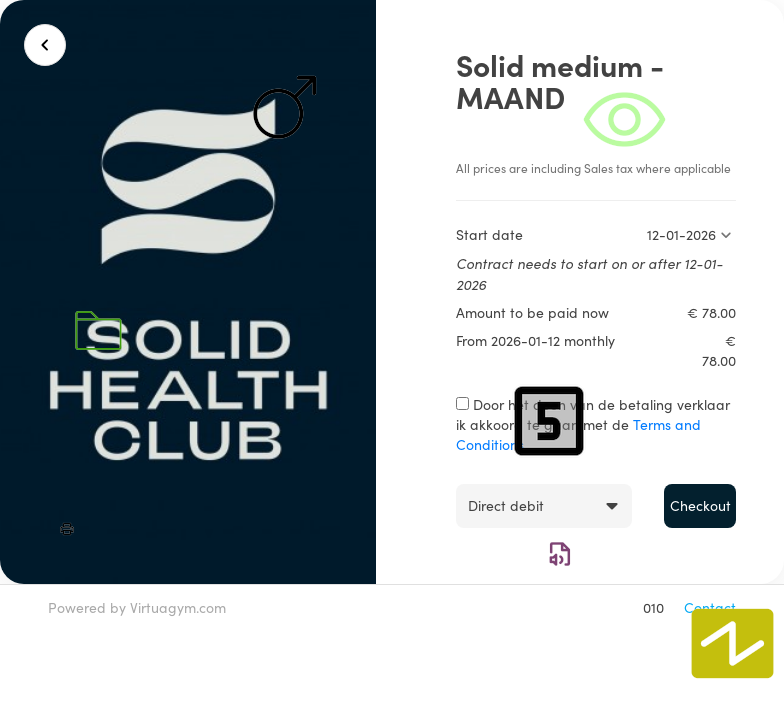 Image resolution: width=784 pixels, height=720 pixels. Describe the element at coordinates (67, 529) in the screenshot. I see `print this document` at that location.